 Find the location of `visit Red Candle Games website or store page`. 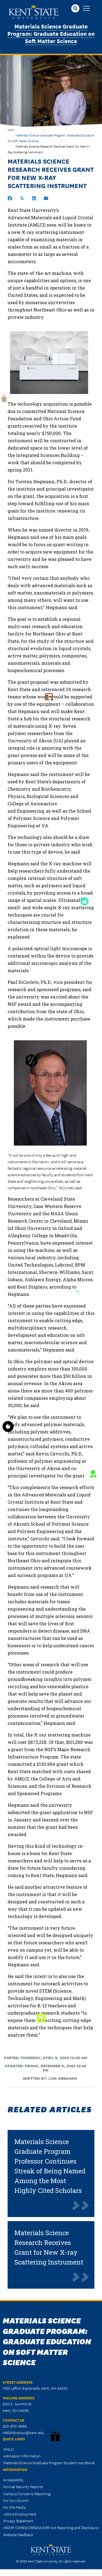

visit Red Candle Games website or store page is located at coordinates (4, 398).